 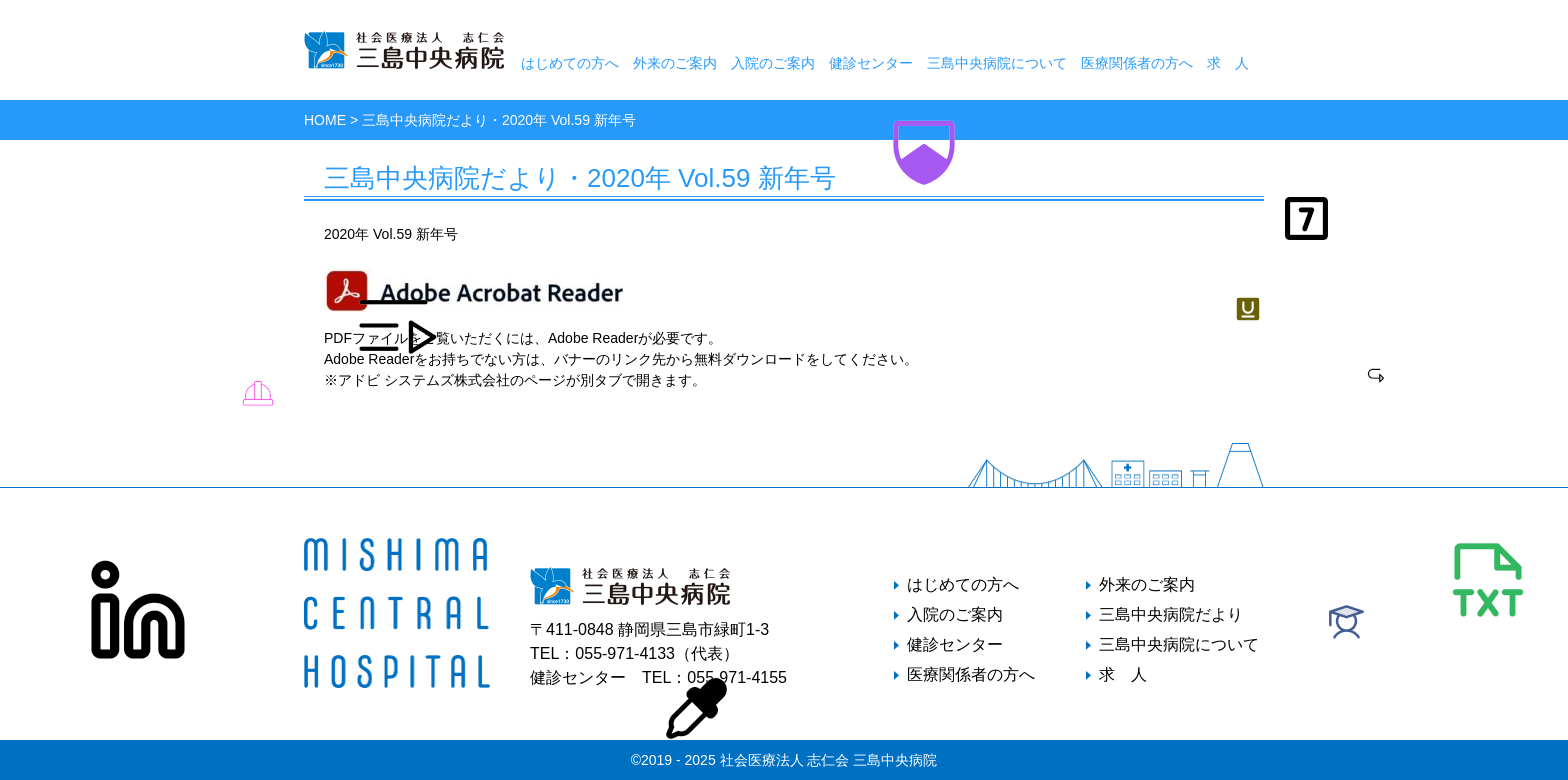 What do you see at coordinates (924, 149) in the screenshot?
I see `access security or protection settings` at bounding box center [924, 149].